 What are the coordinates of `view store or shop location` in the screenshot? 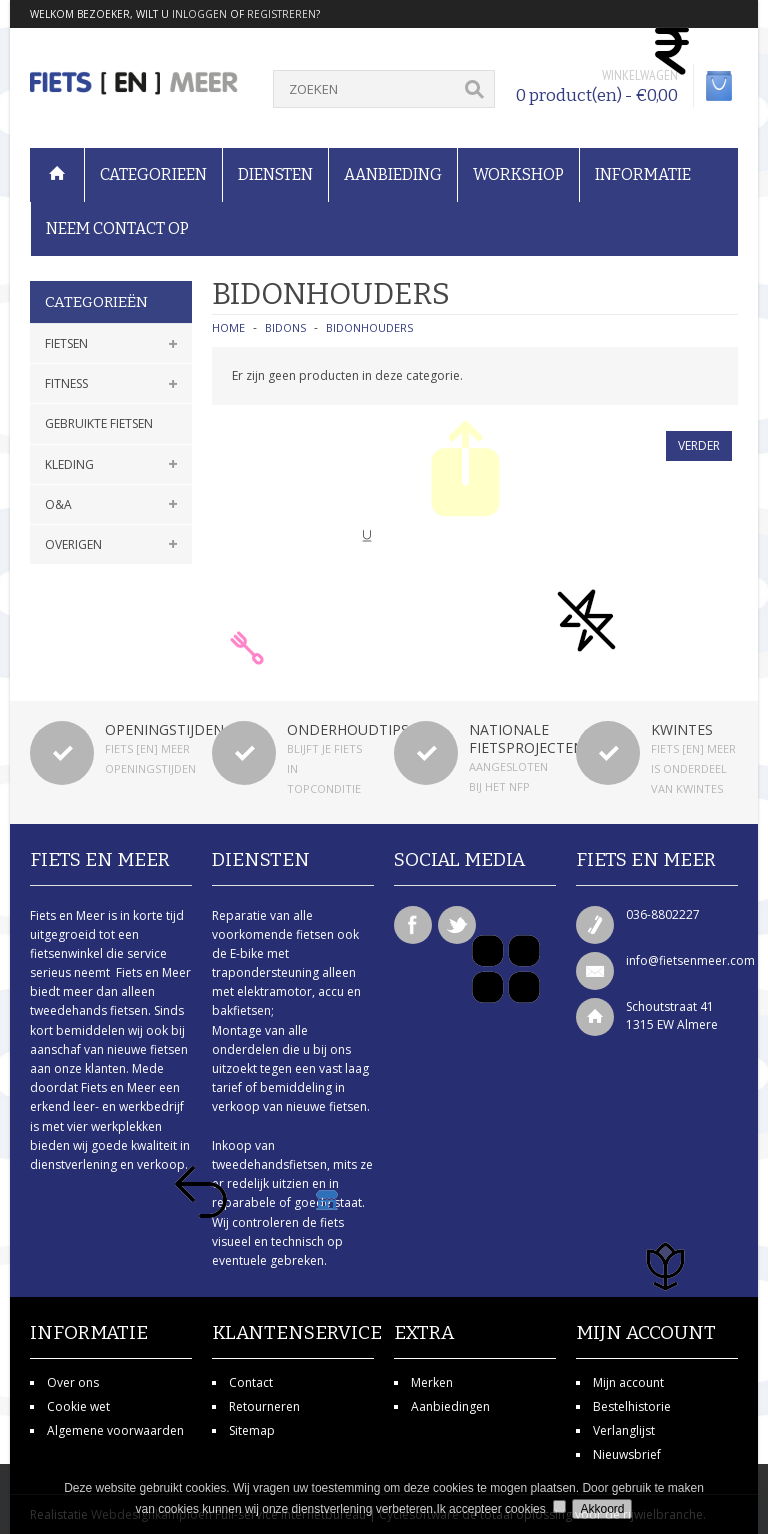 It's located at (327, 1200).